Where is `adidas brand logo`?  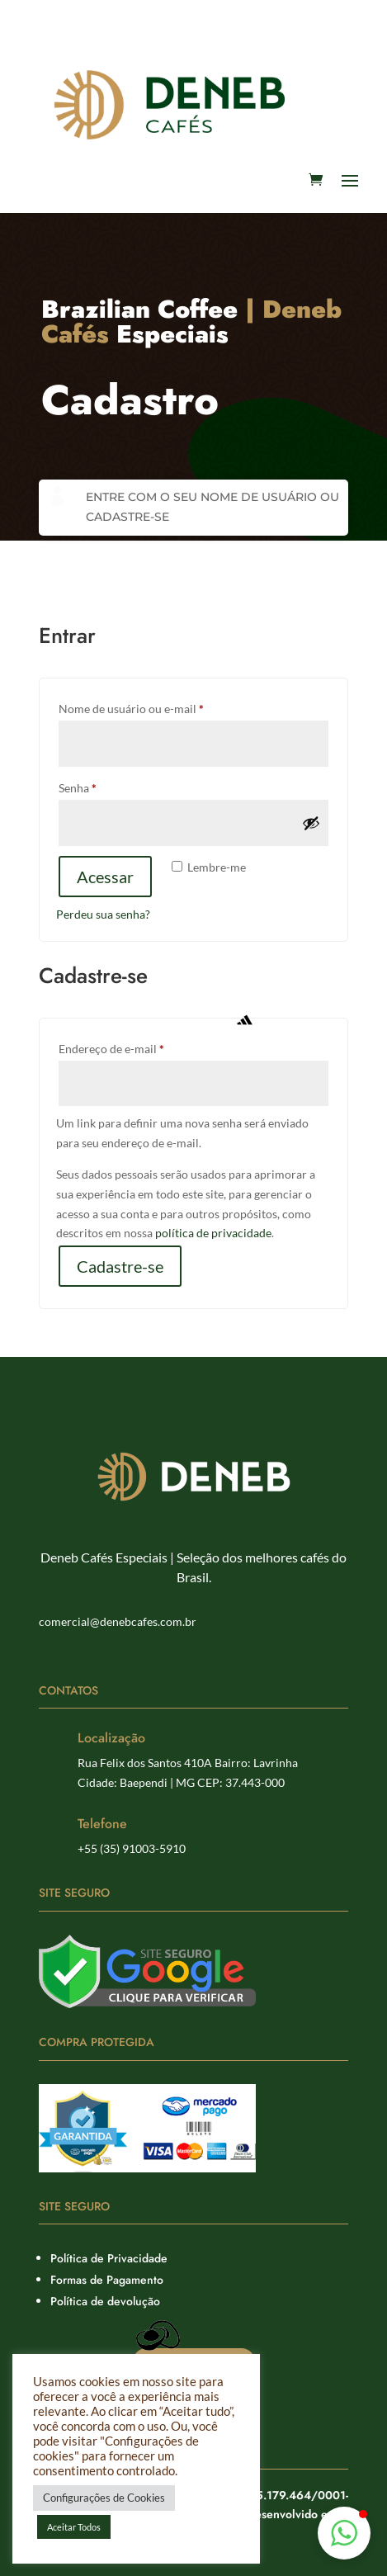
adidas brand logo is located at coordinates (244, 1019).